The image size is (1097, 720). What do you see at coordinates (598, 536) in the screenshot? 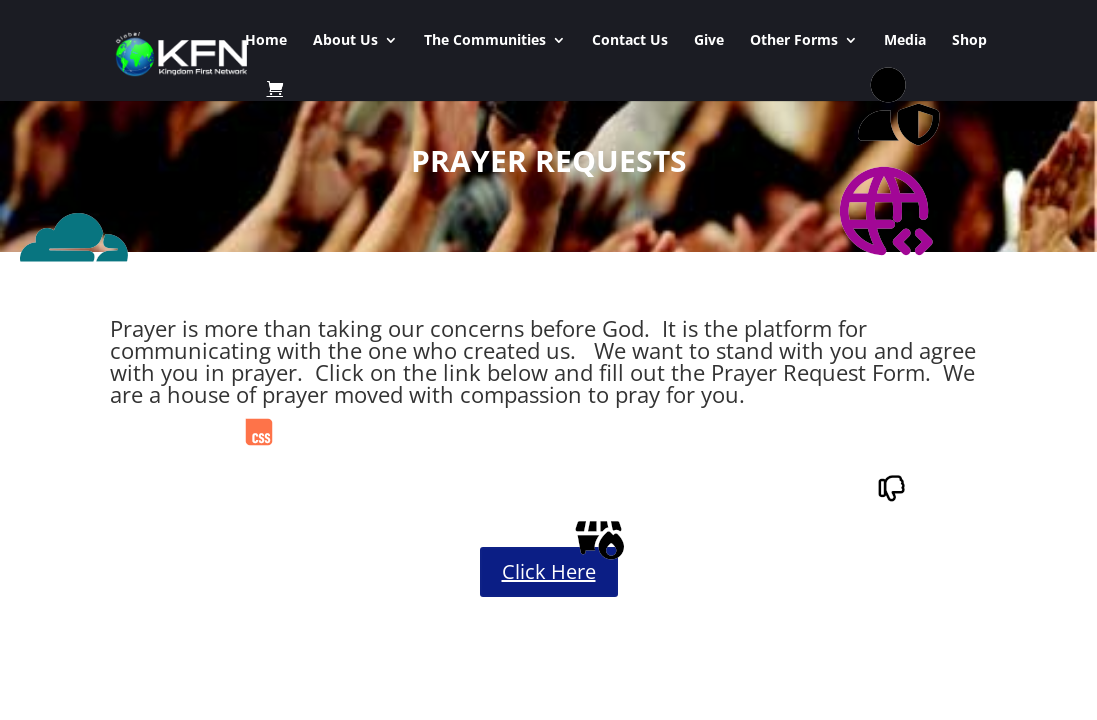
I see `indicates a critical system failure or disaster` at bounding box center [598, 536].